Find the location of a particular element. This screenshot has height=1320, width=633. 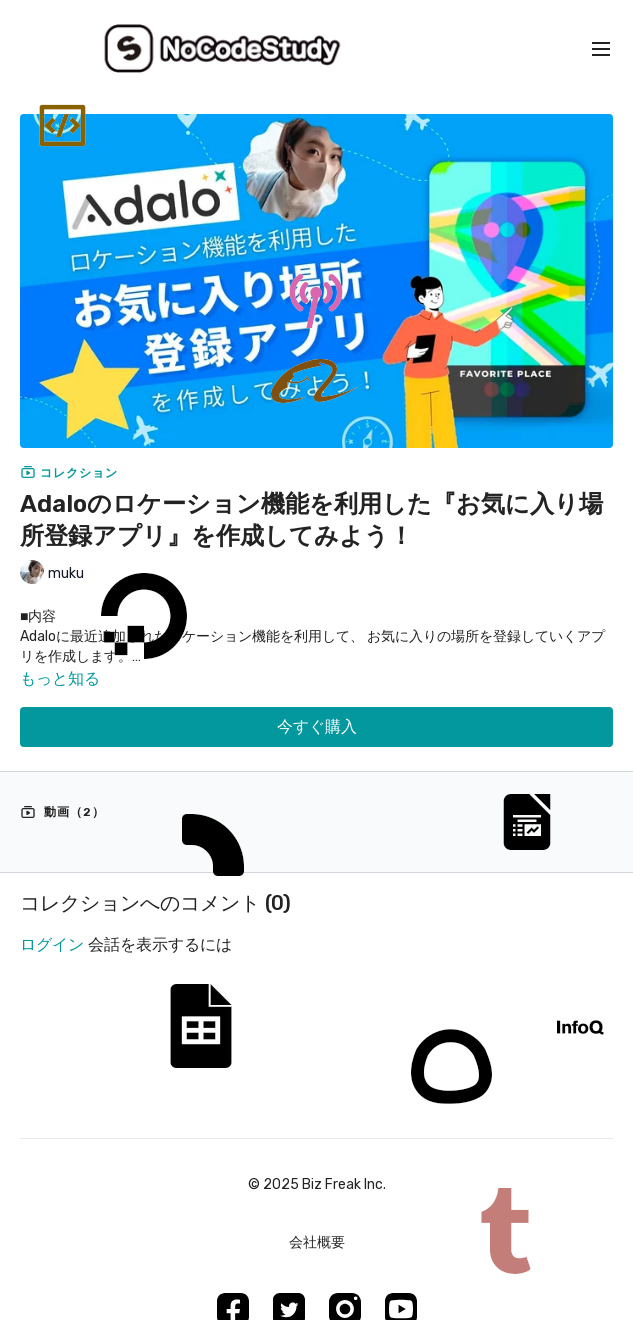

open Google Sheets is located at coordinates (201, 1026).